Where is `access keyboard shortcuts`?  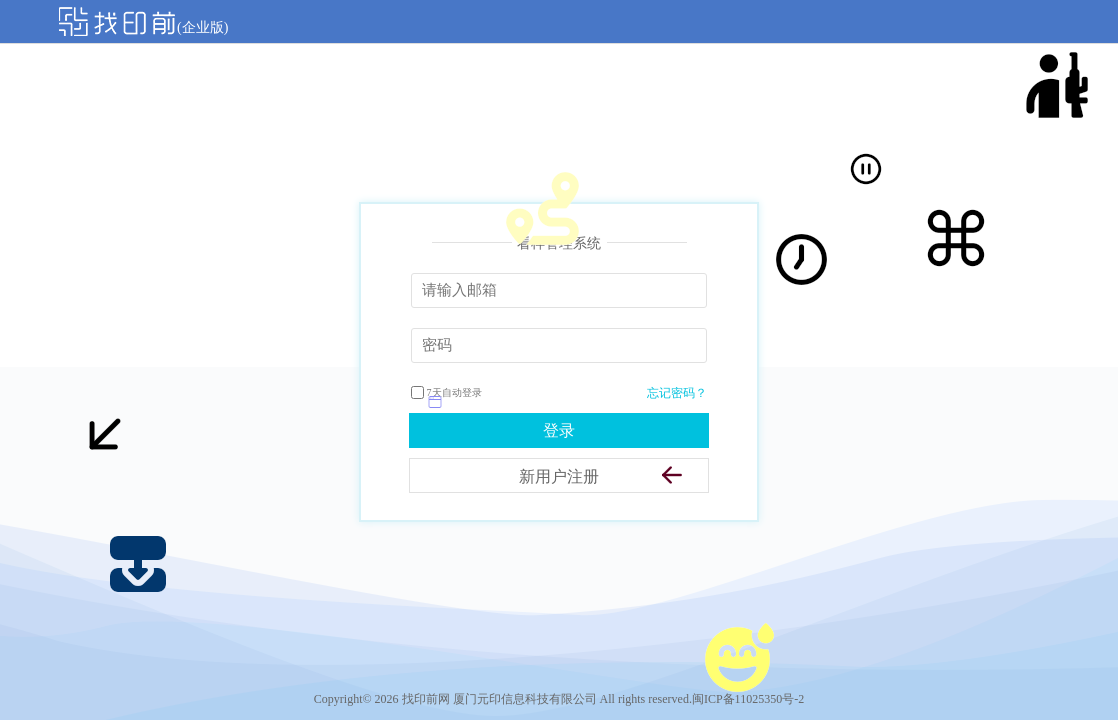 access keyboard shortcuts is located at coordinates (956, 238).